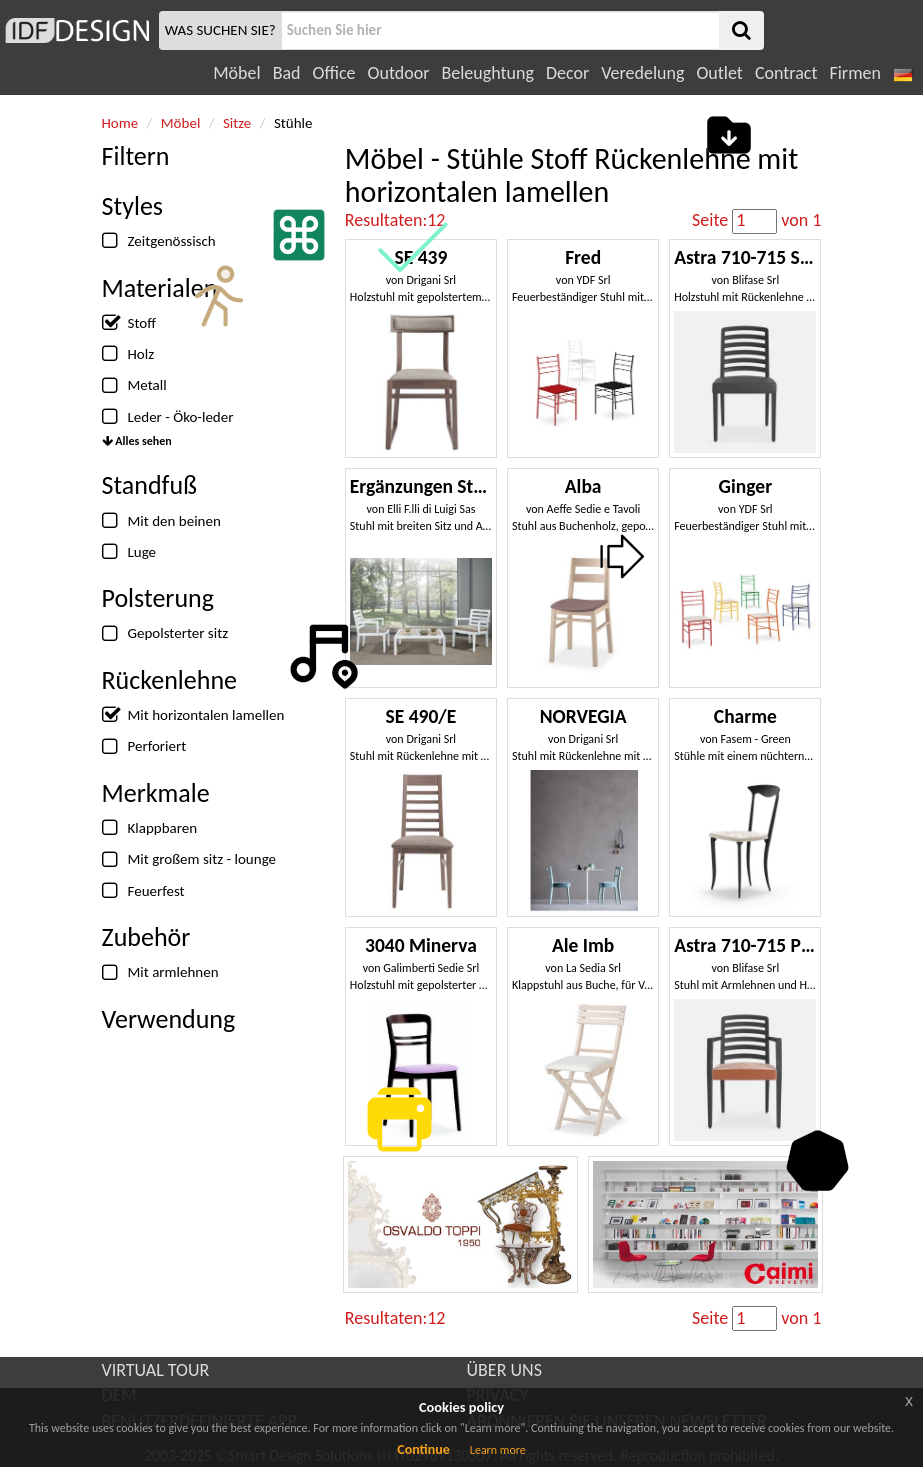 The width and height of the screenshot is (923, 1467). Describe the element at coordinates (399, 1119) in the screenshot. I see `print this document` at that location.